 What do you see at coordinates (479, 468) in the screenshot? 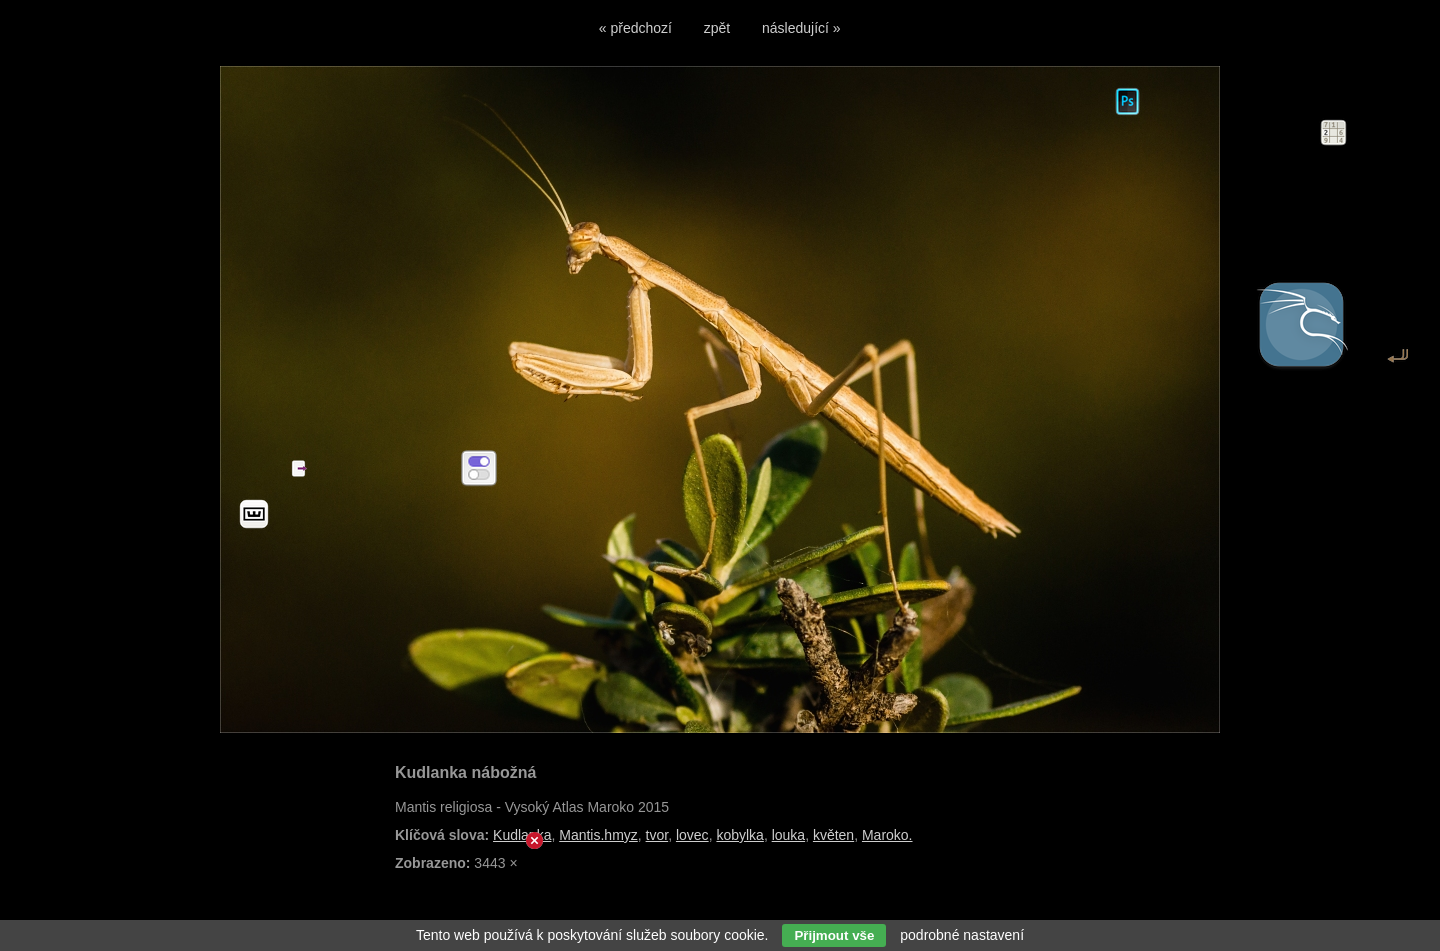
I see `open gnome tweaks settings` at bounding box center [479, 468].